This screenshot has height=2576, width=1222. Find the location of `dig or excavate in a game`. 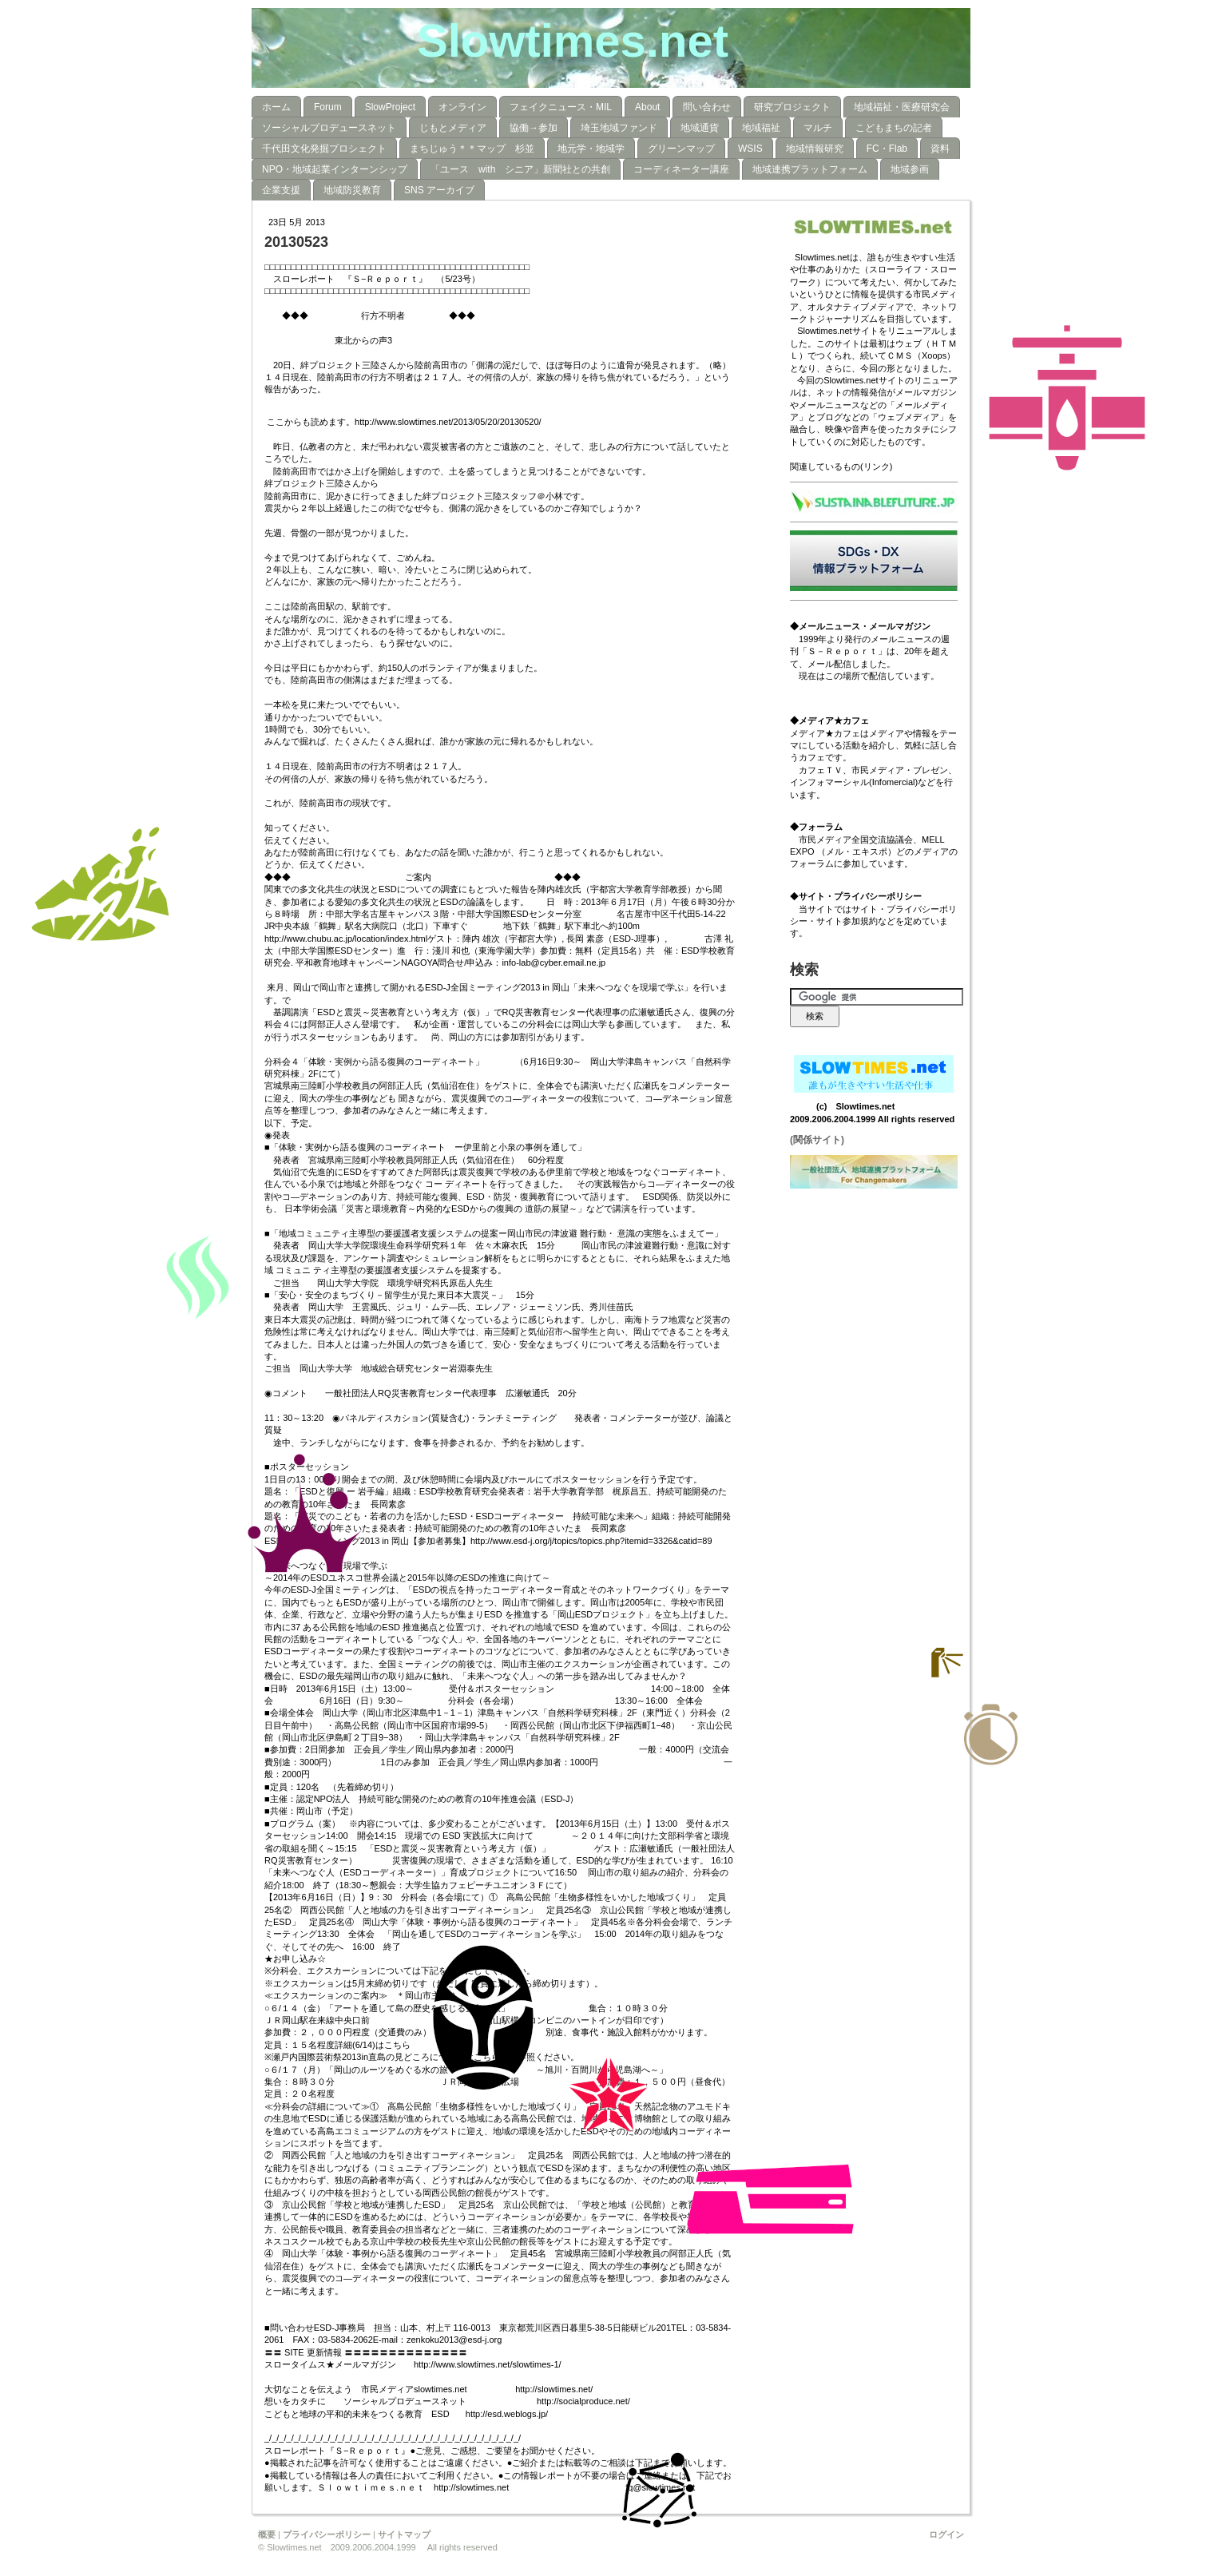

dig or excavate in a game is located at coordinates (100, 883).